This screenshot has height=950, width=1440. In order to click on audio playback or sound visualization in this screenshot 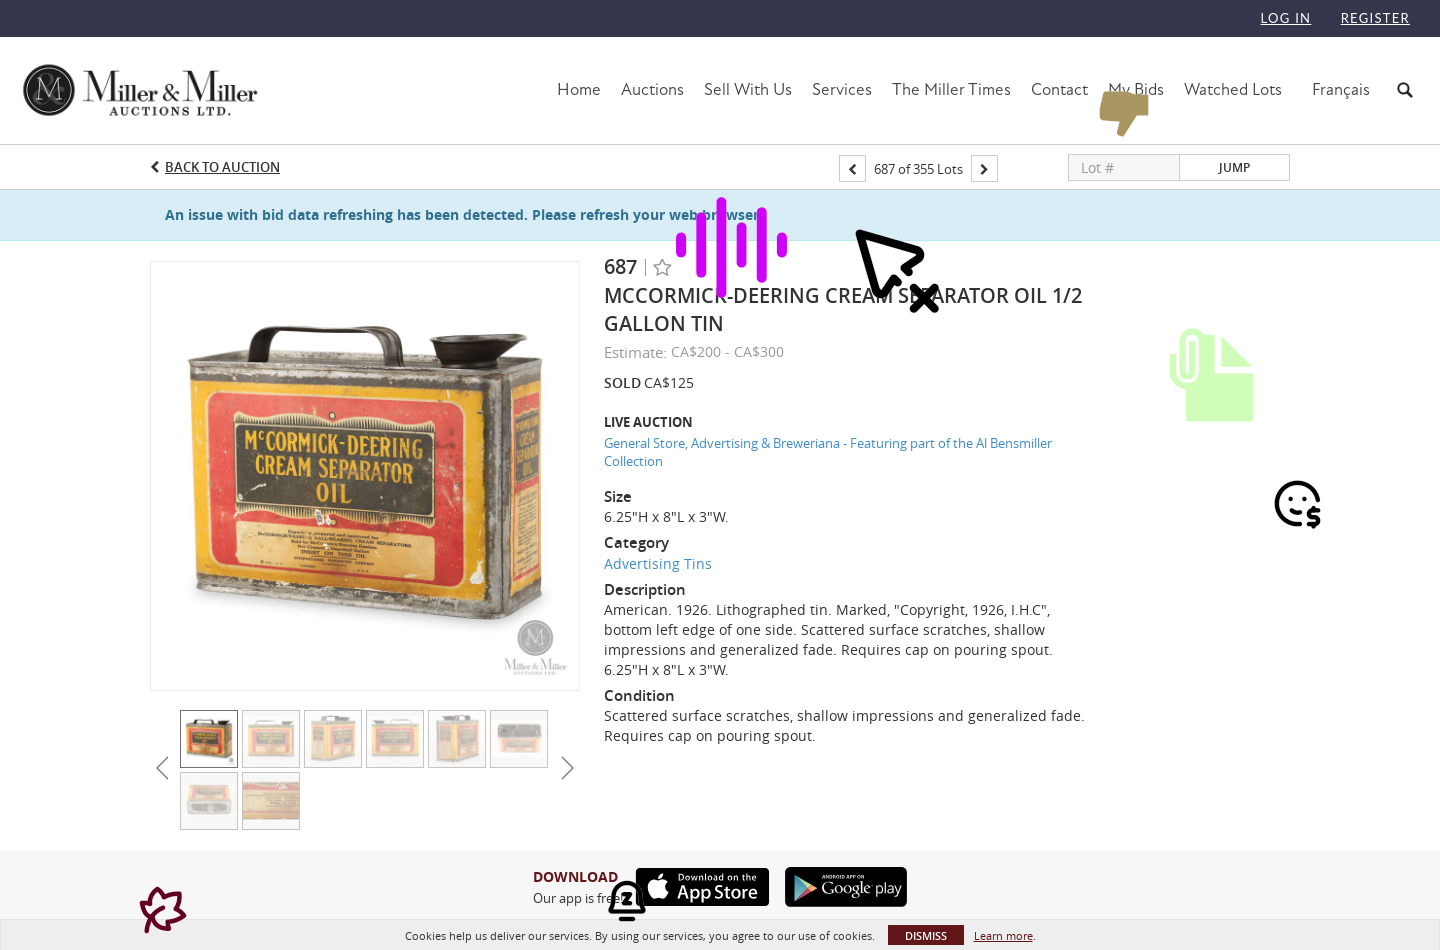, I will do `click(731, 247)`.